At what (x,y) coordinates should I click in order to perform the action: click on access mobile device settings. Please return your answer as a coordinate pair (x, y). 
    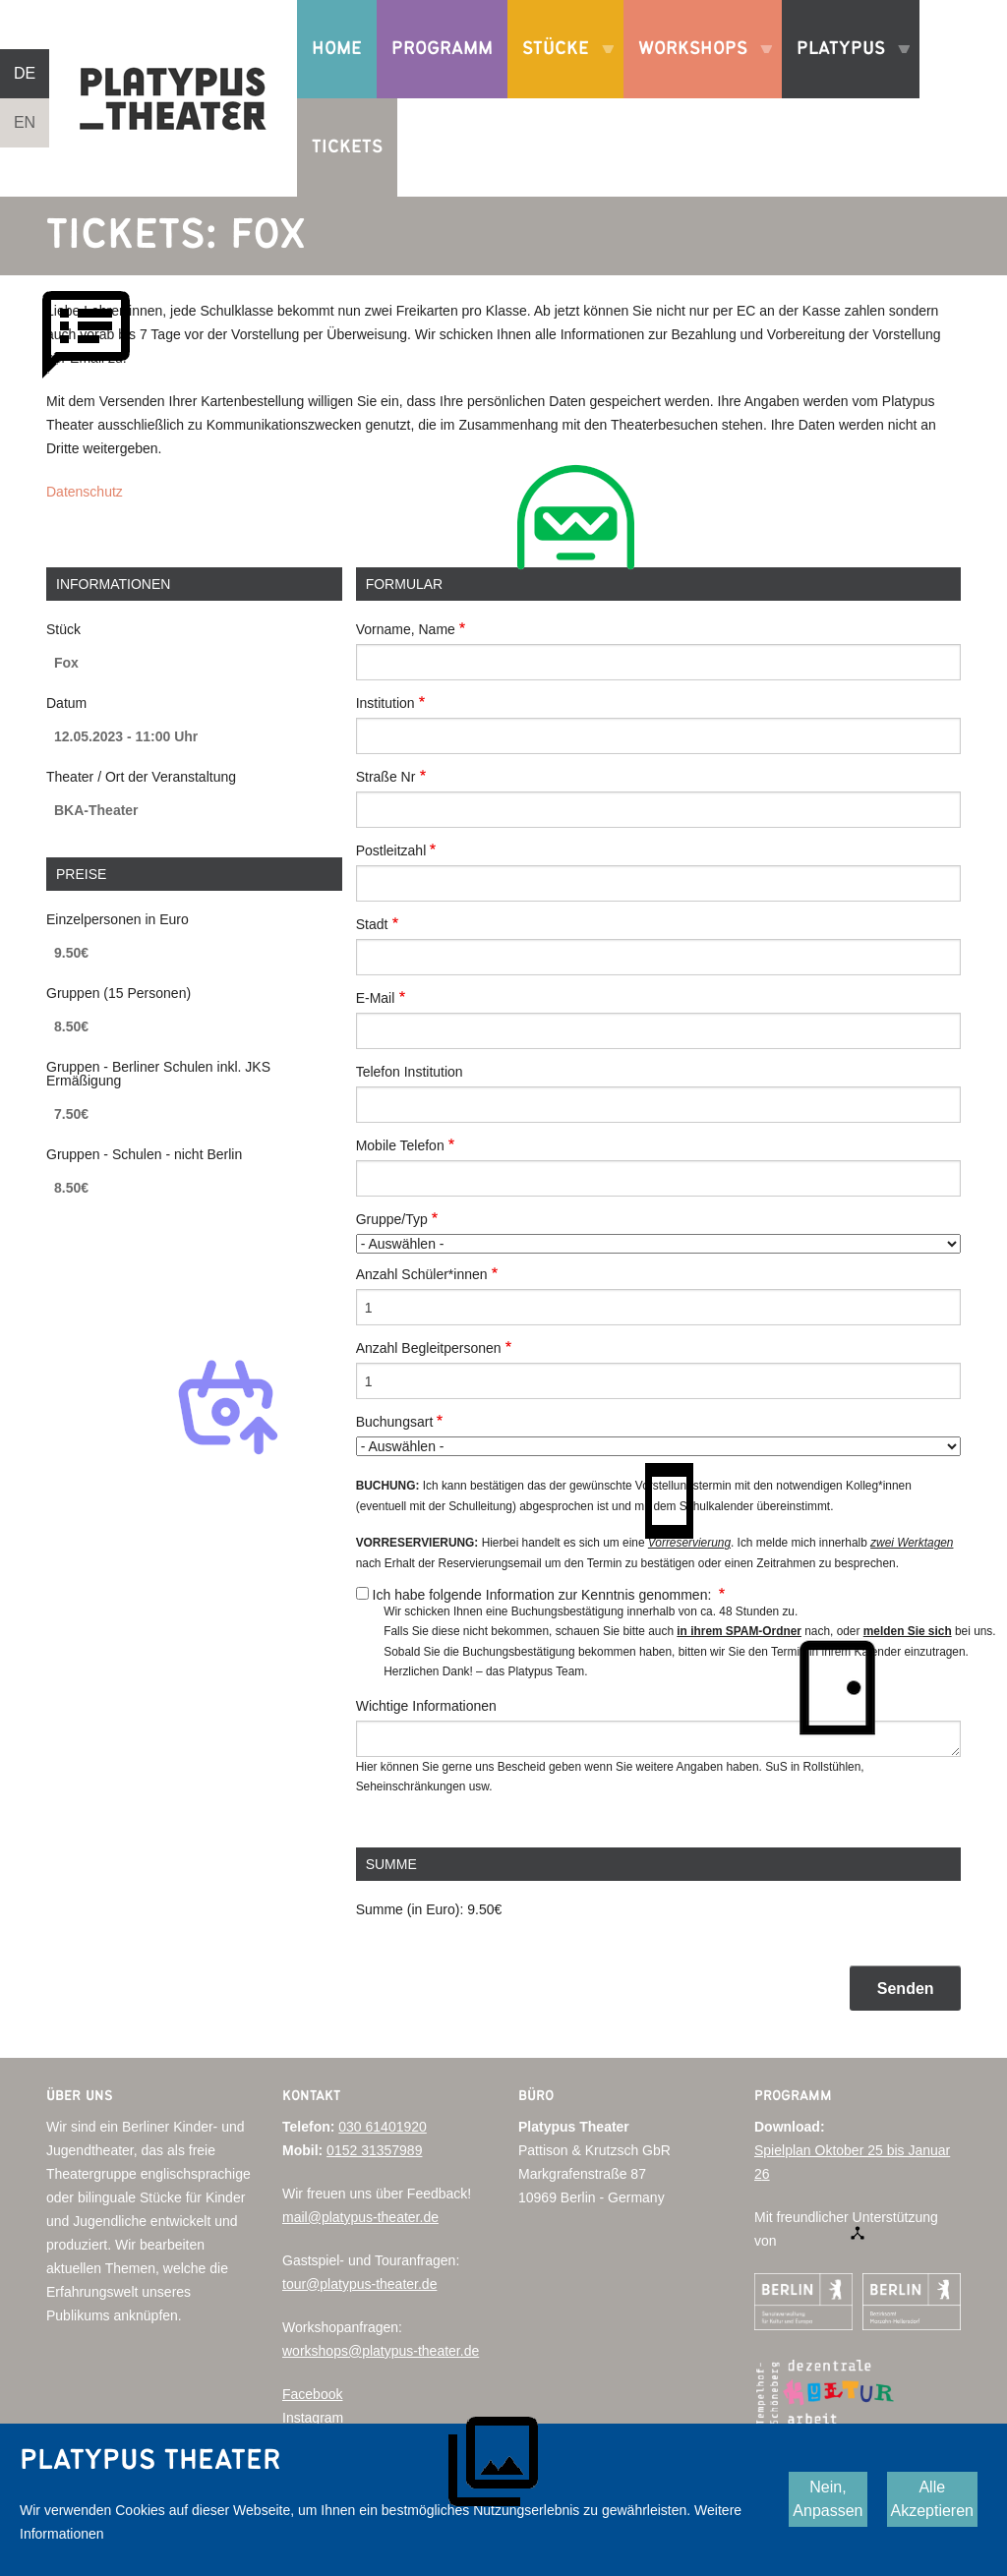
    Looking at the image, I should click on (669, 1500).